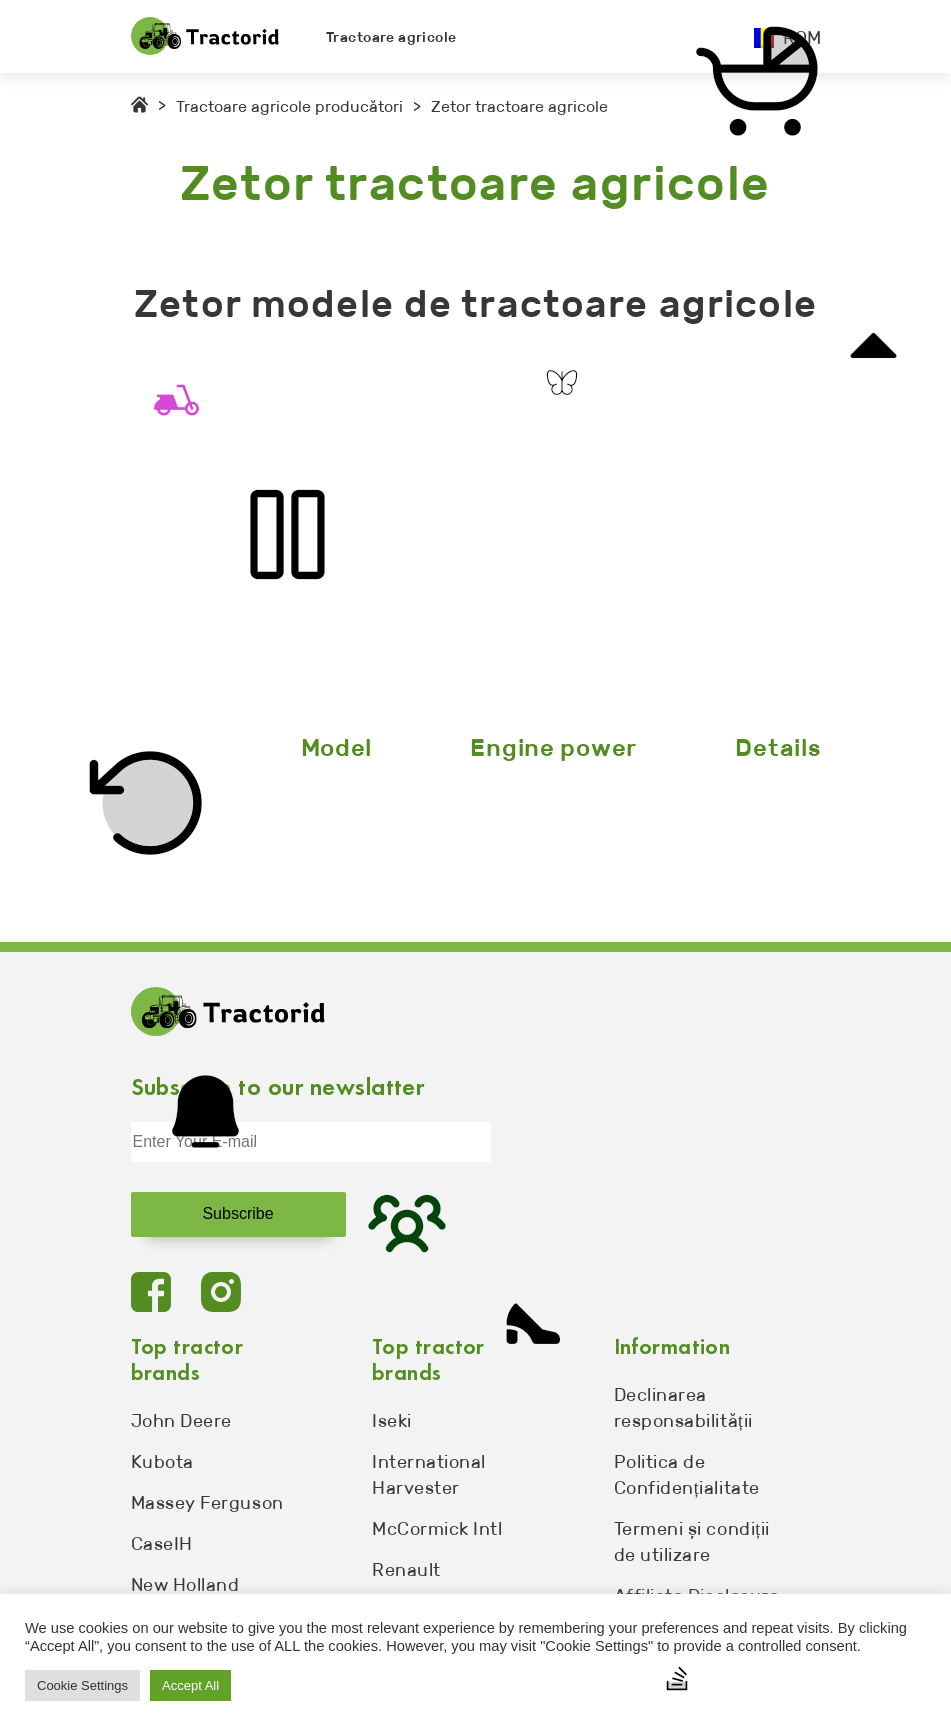 The height and width of the screenshot is (1731, 951). Describe the element at coordinates (530, 1325) in the screenshot. I see `browse women's footwear category` at that location.